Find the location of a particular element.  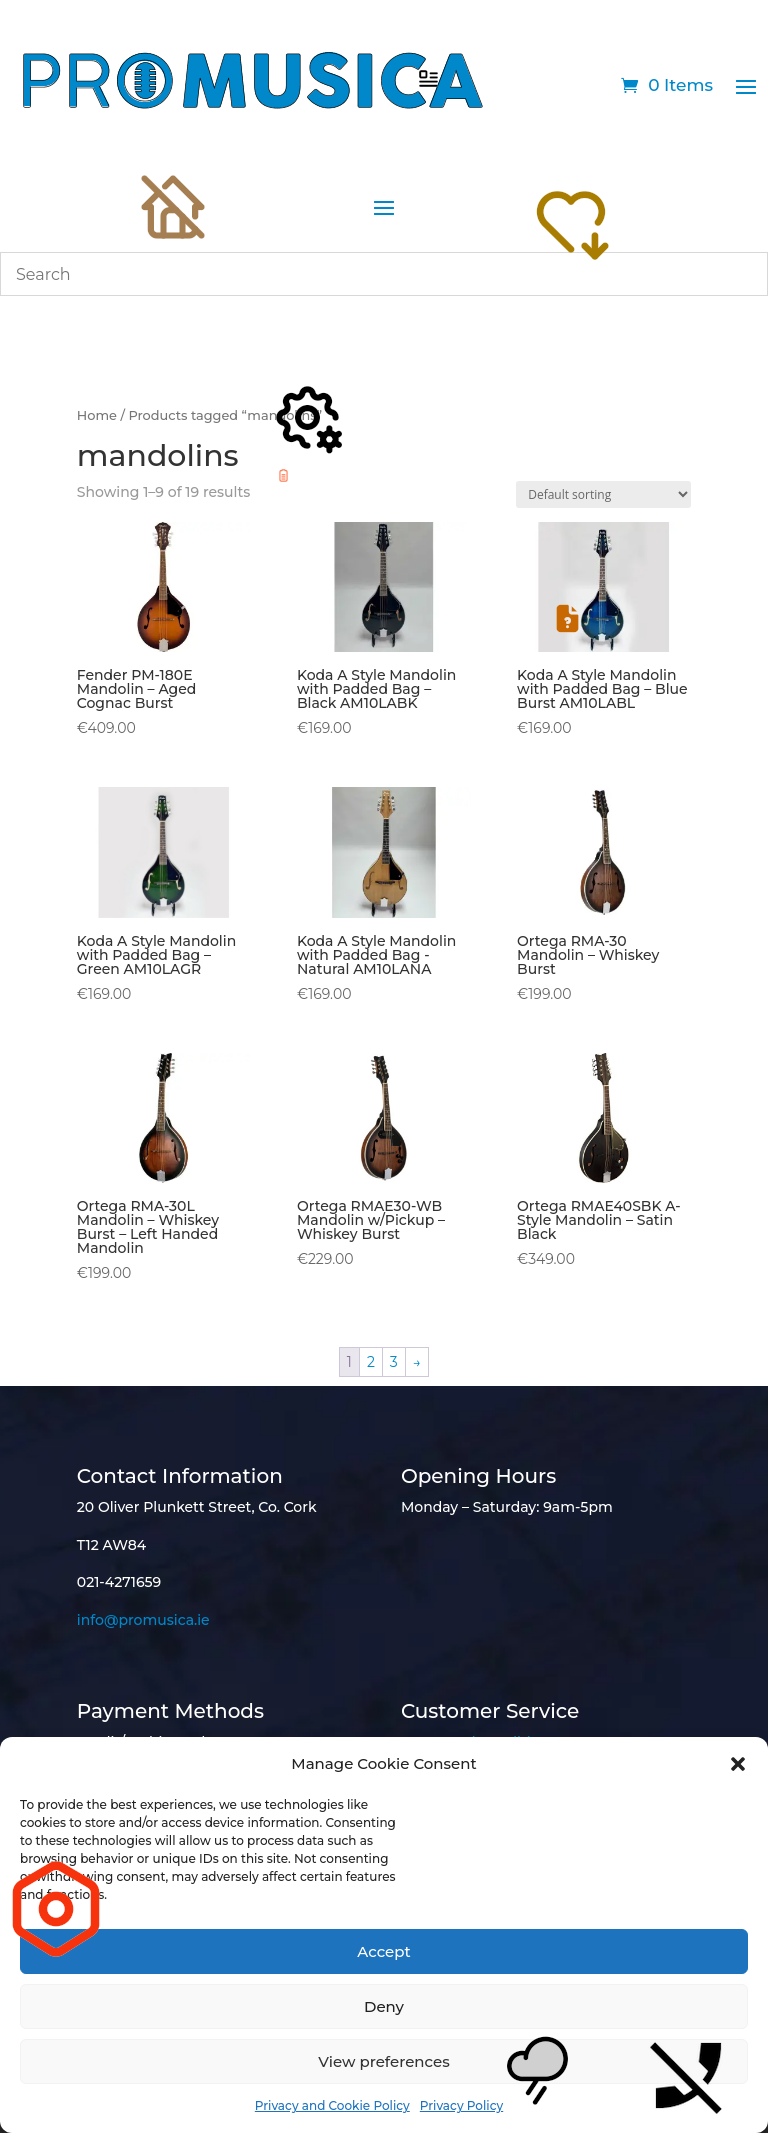

home feature is currently disabled is located at coordinates (173, 207).